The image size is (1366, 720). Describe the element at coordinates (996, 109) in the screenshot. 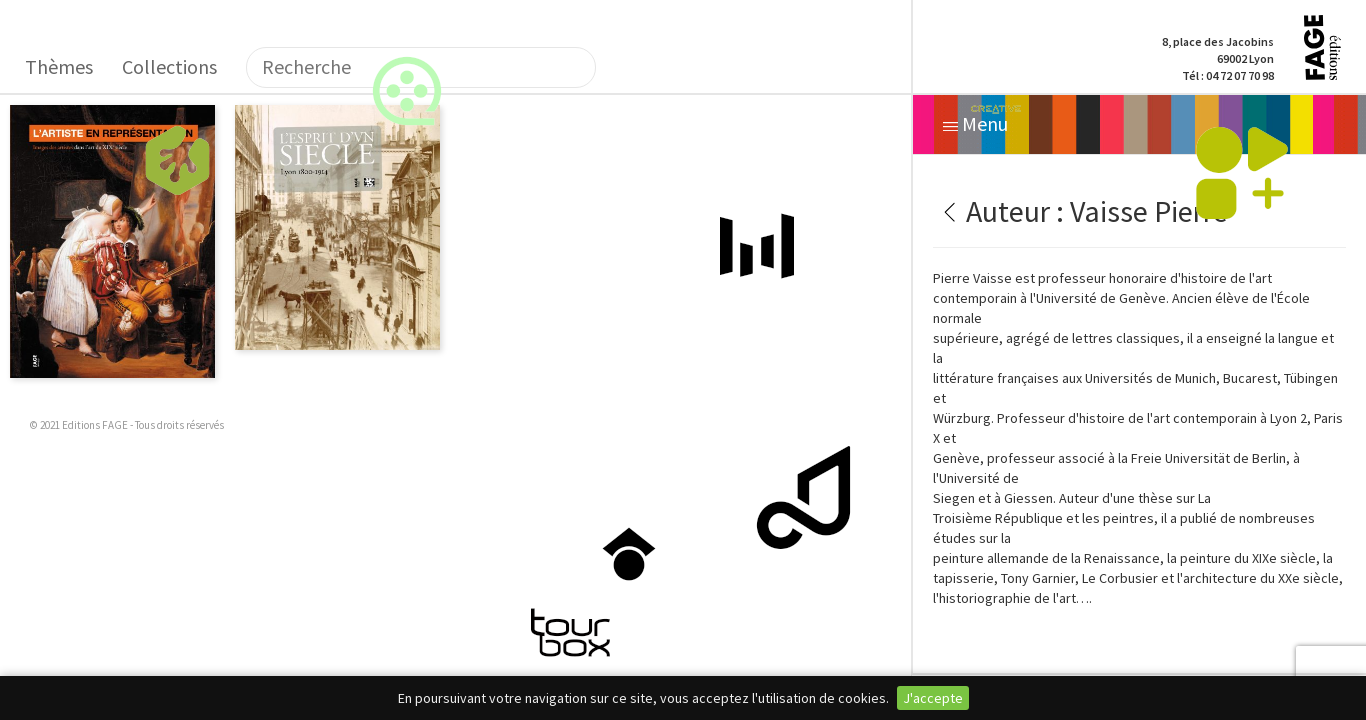

I see `creative technology company logo` at that location.